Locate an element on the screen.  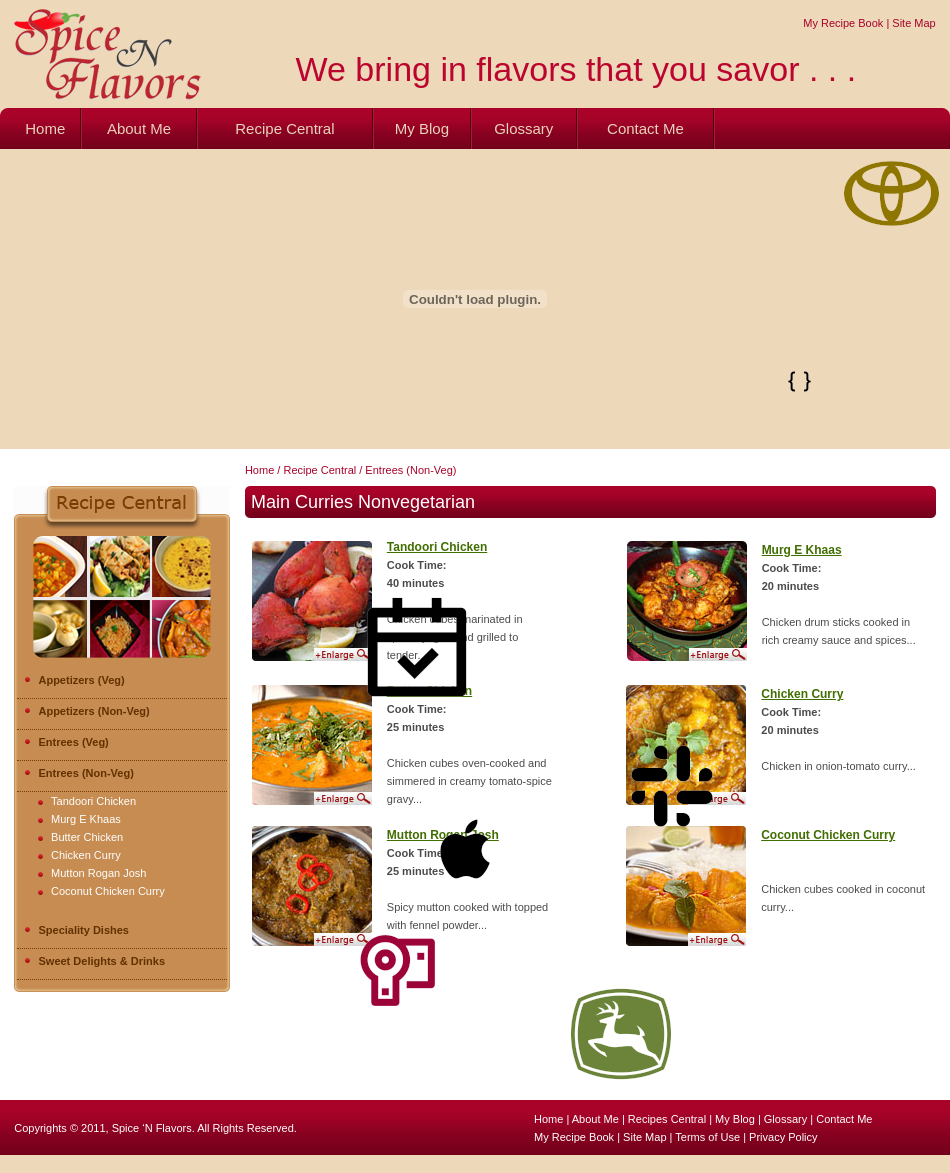
confirm a scheduled event or appointment is located at coordinates (417, 652).